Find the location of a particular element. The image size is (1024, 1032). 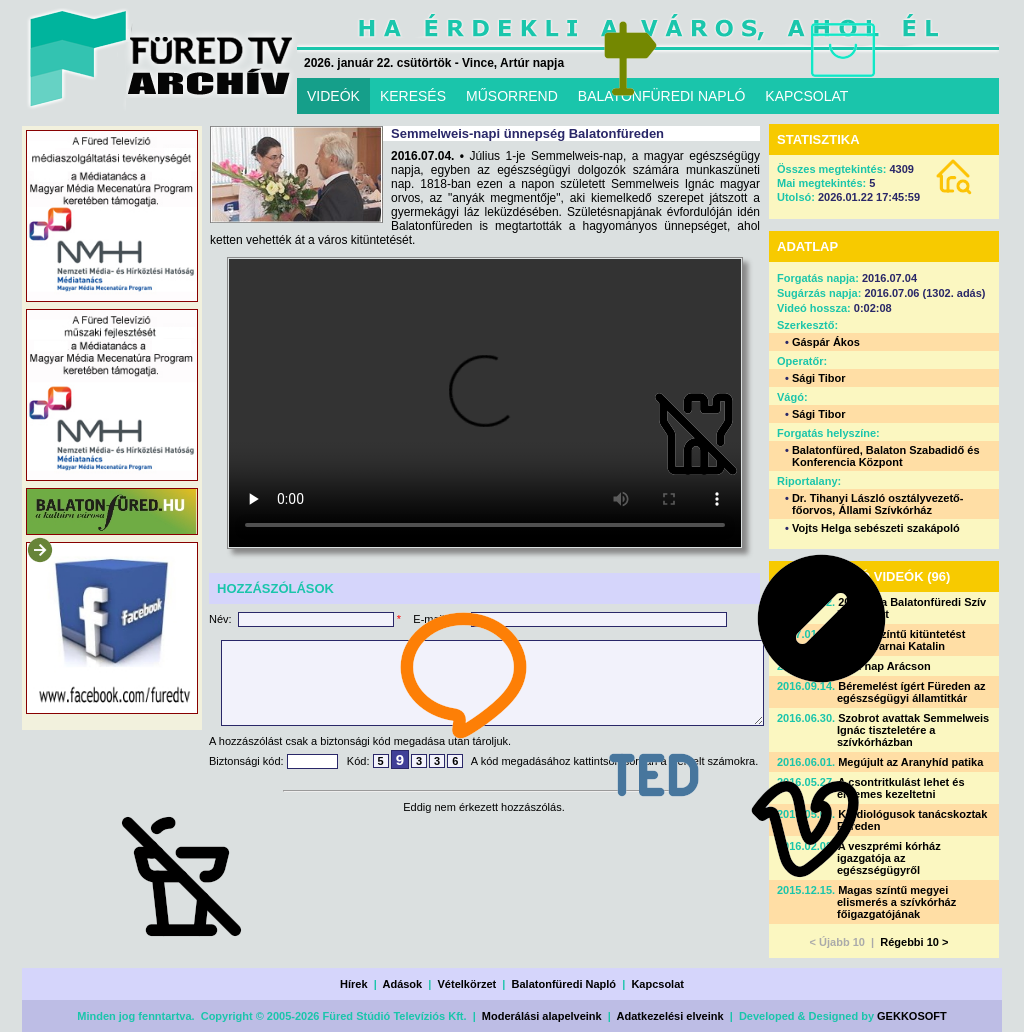

open Vimeo app or website is located at coordinates (805, 829).